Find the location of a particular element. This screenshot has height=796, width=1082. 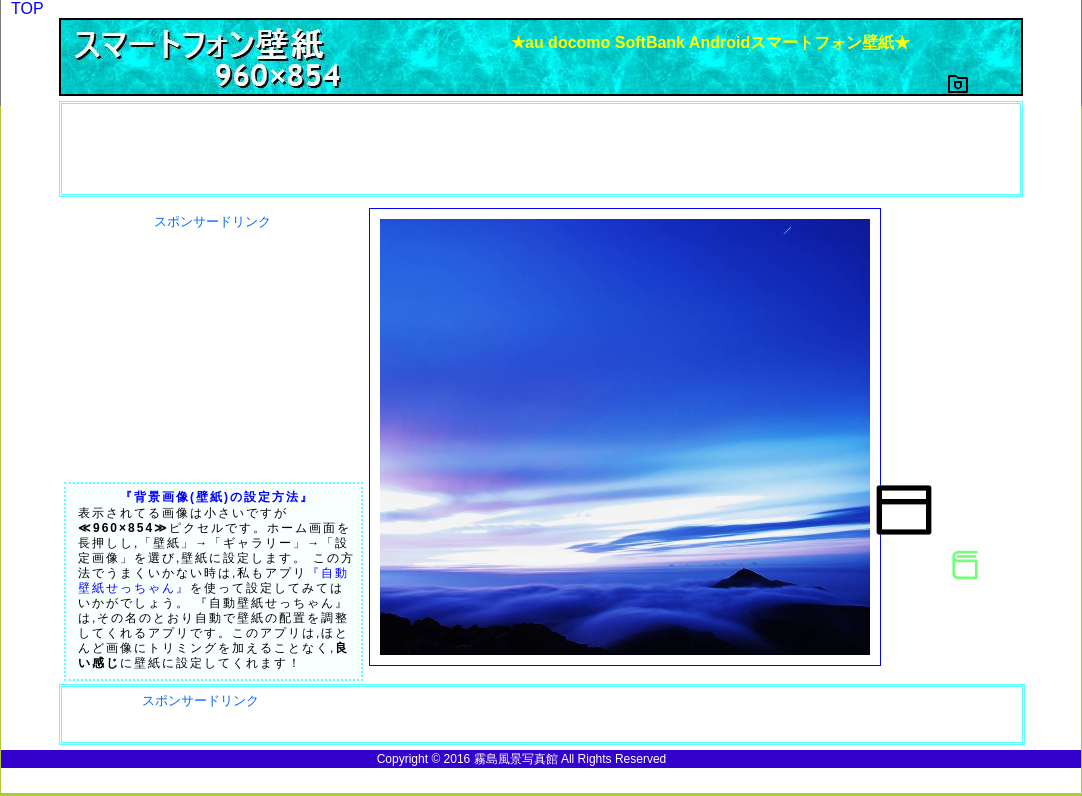

open library or book collection is located at coordinates (965, 565).